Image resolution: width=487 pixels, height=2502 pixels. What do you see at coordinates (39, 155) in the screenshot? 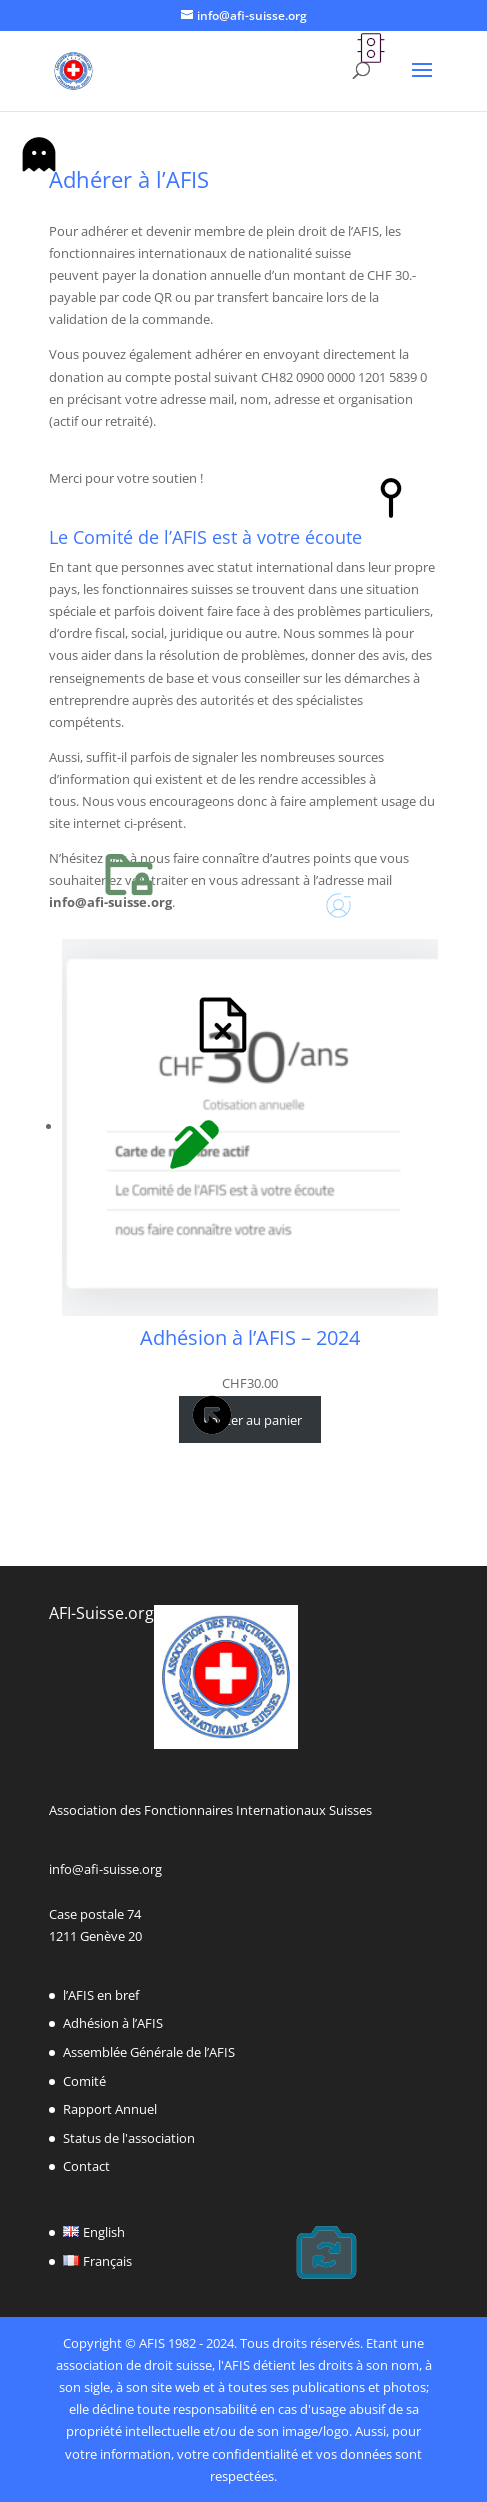
I see `toggle ghost mode or invisible status` at bounding box center [39, 155].